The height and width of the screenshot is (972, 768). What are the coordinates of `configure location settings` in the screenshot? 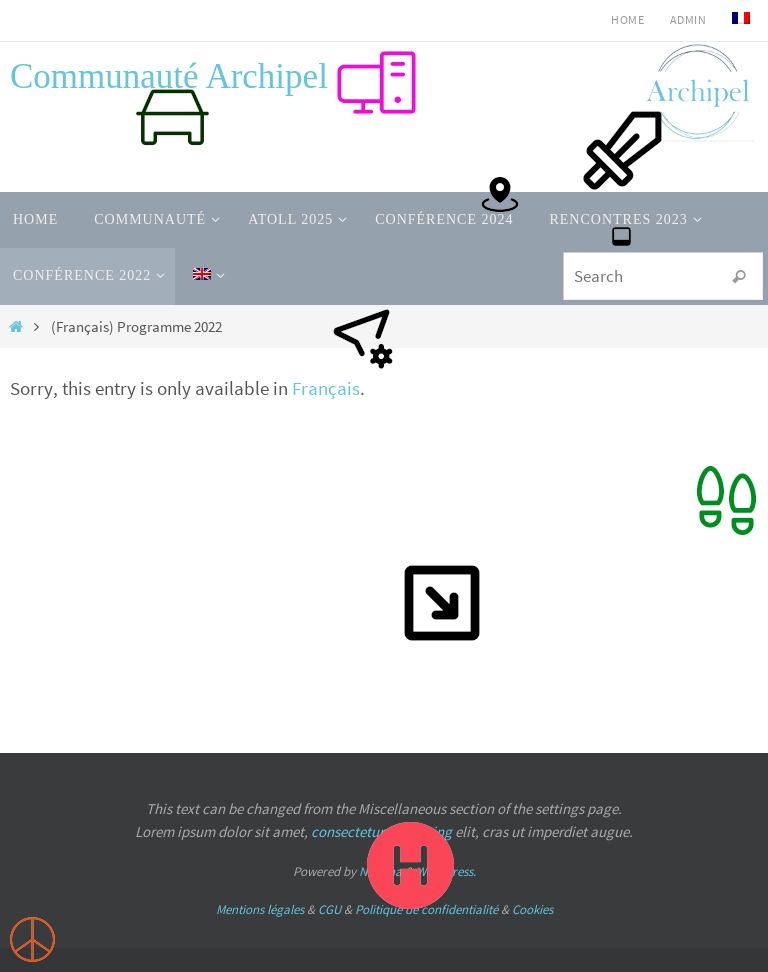 It's located at (362, 337).